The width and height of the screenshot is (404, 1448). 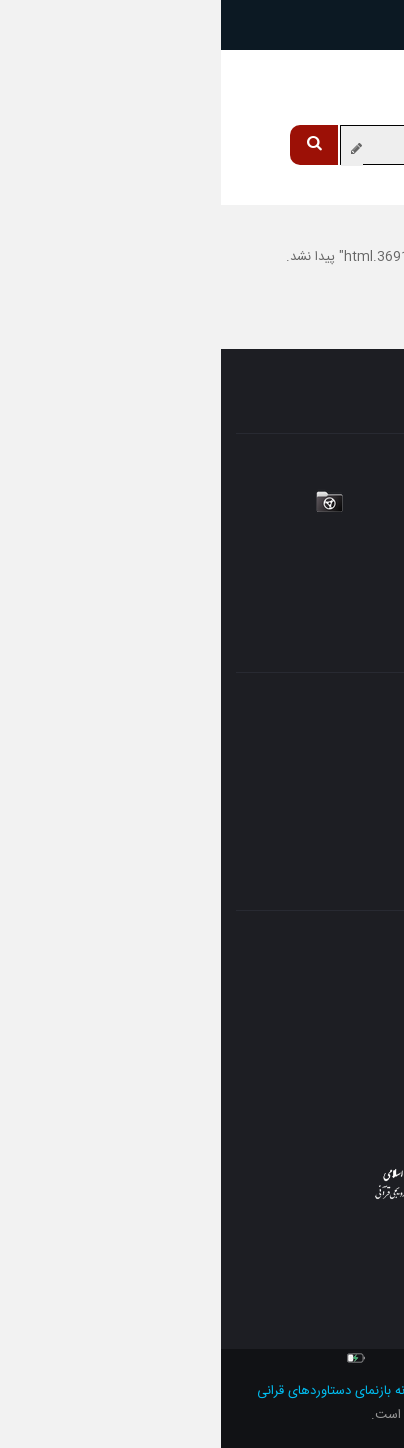 I want to click on open actix web framework project folder, so click(x=329, y=502).